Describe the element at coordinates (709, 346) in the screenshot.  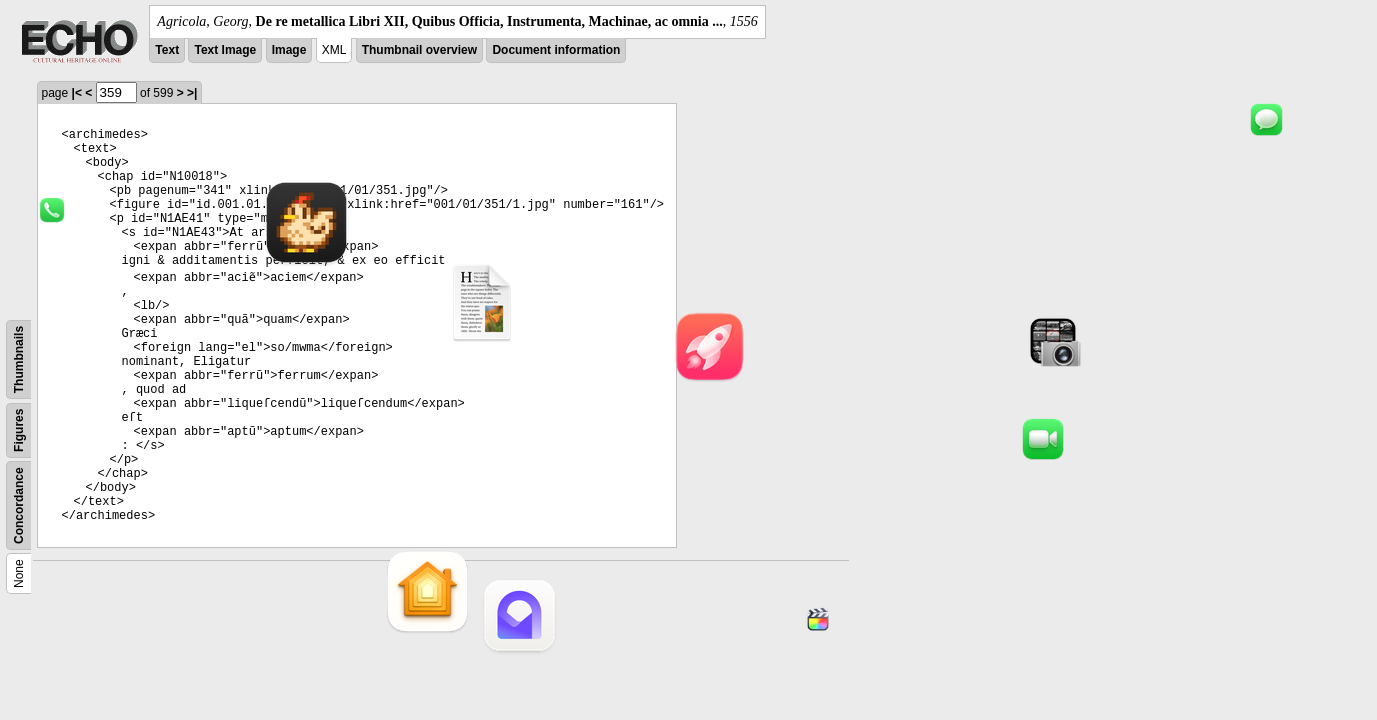
I see `launch the games app` at that location.